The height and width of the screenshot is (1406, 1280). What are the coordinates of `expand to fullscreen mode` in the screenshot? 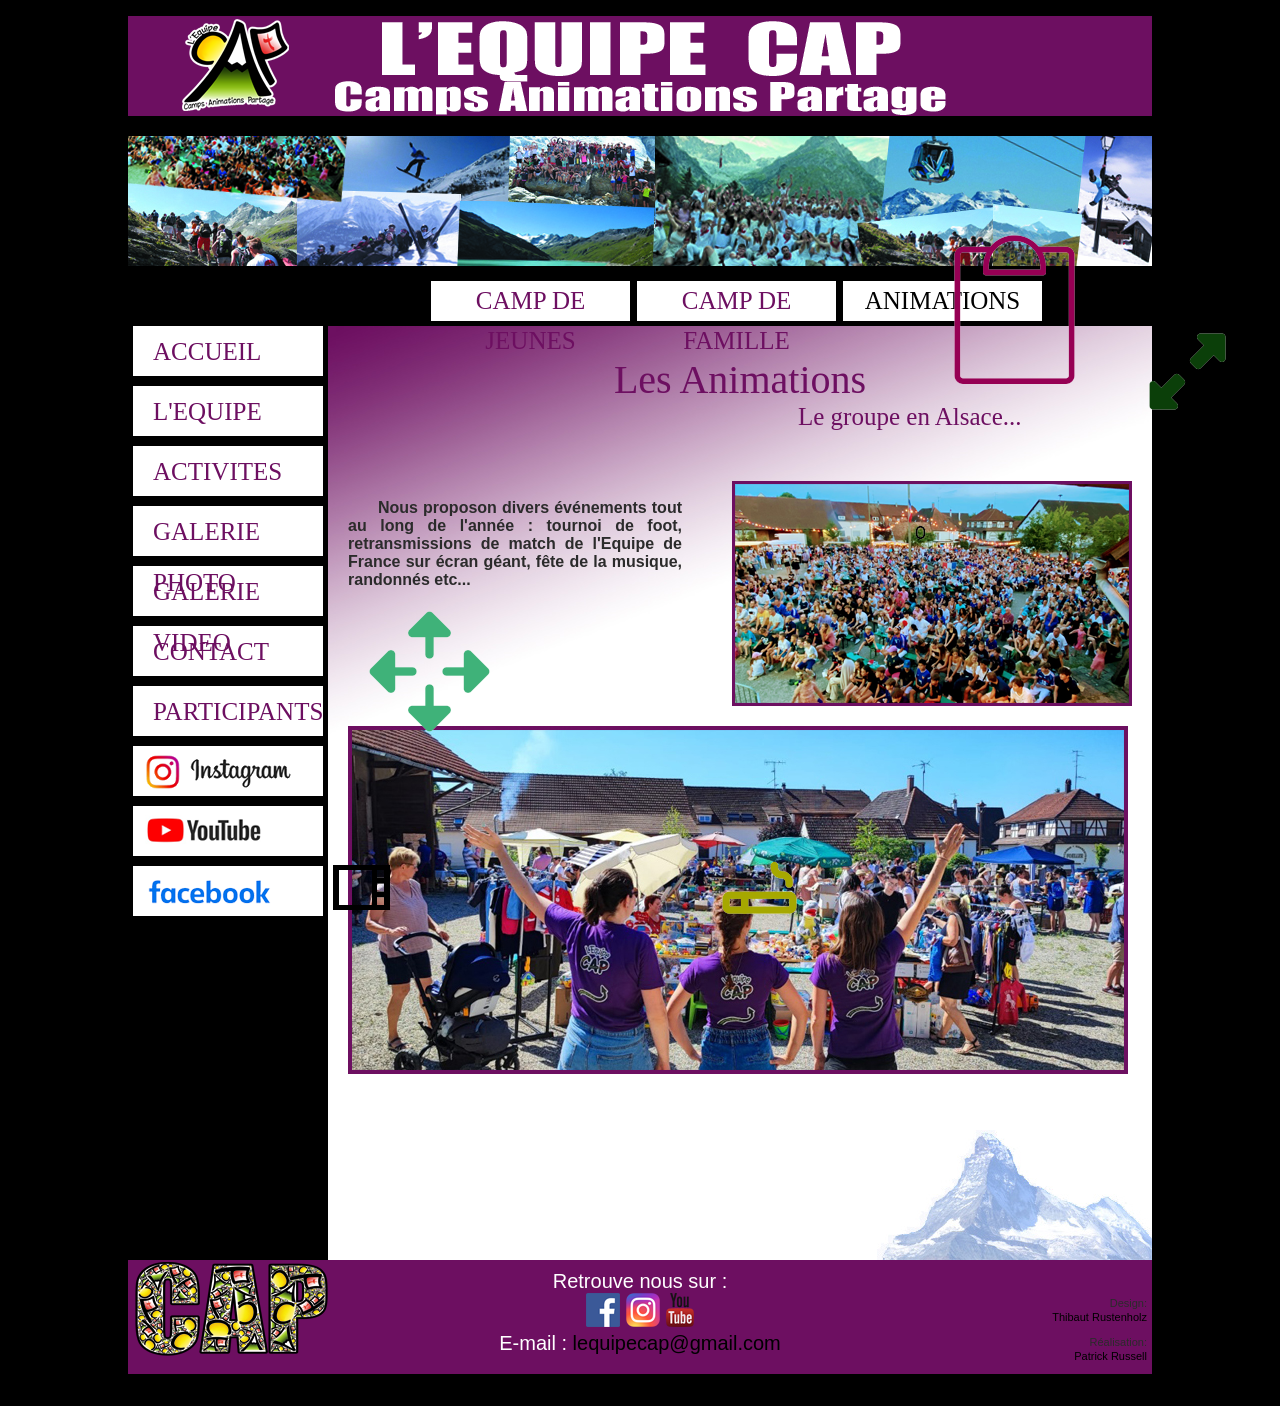 It's located at (1187, 371).